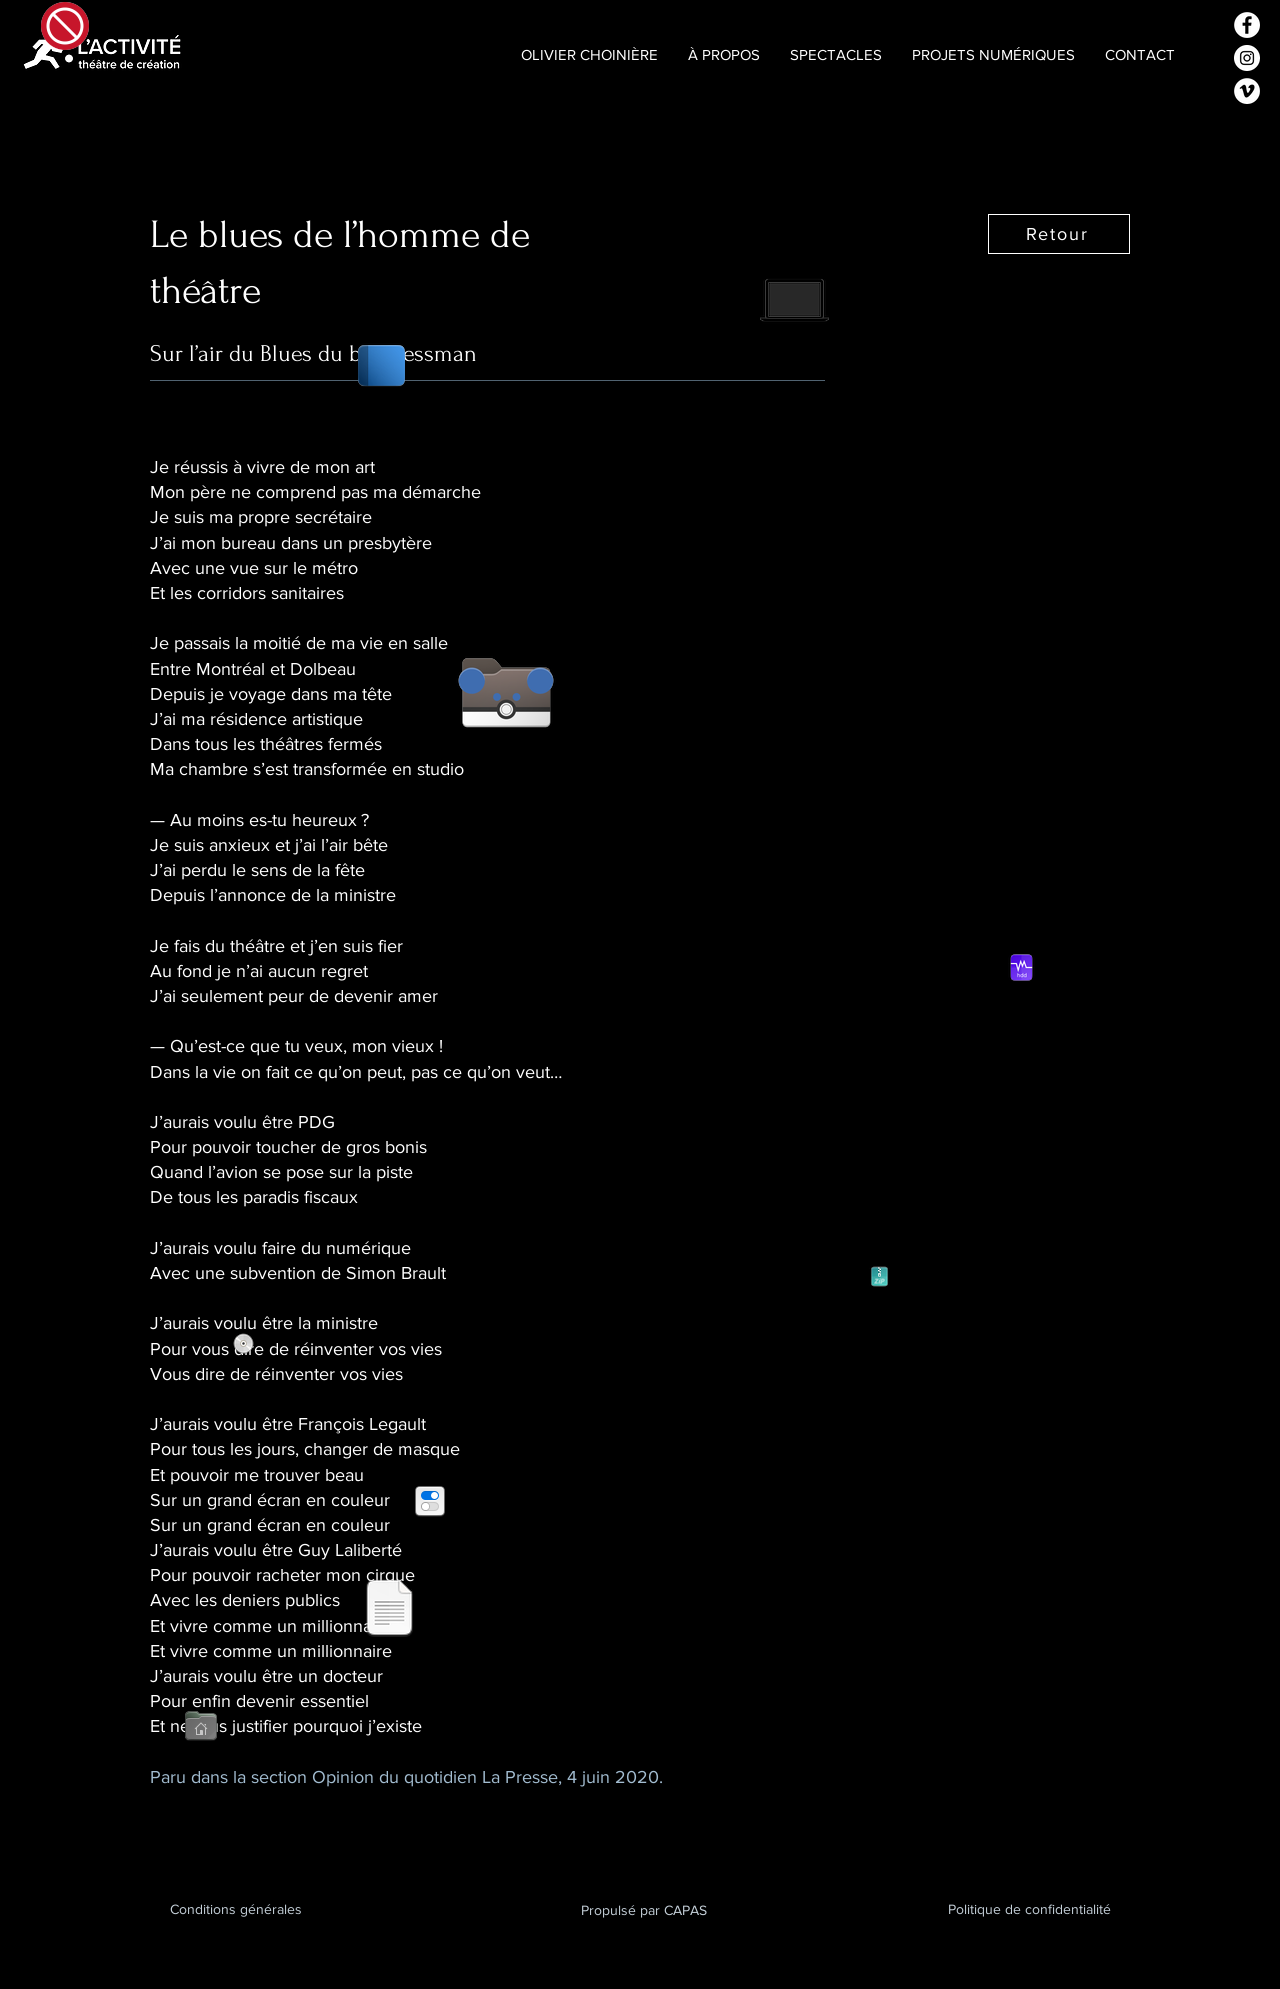 The height and width of the screenshot is (1989, 1280). I want to click on folder containing pokémon heavy ball assets, so click(506, 695).